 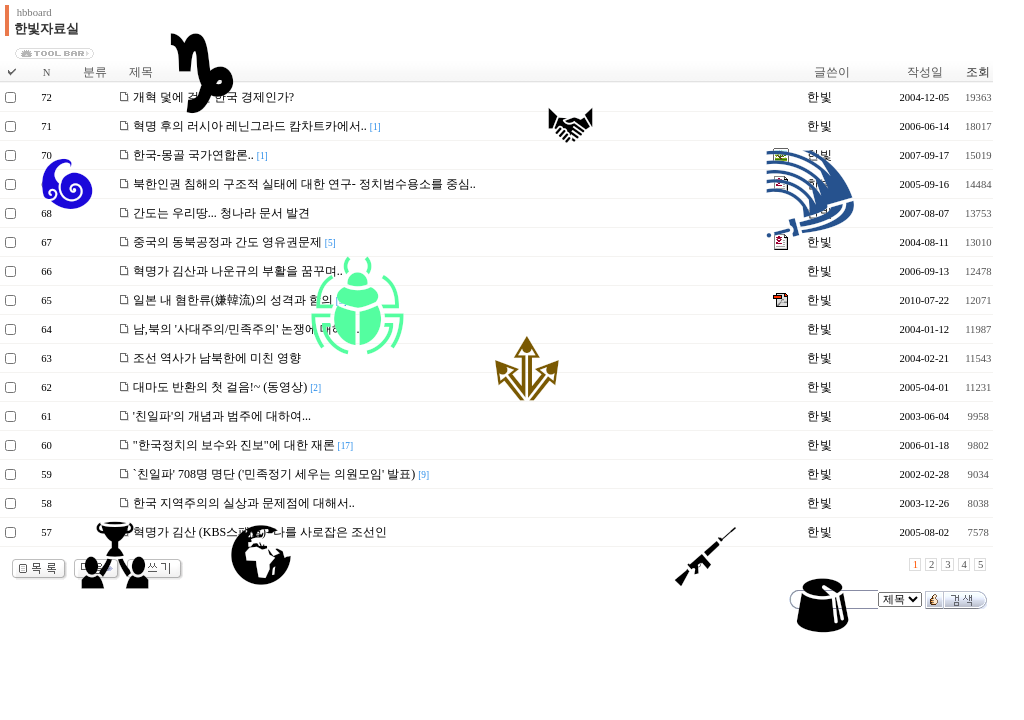 What do you see at coordinates (810, 194) in the screenshot?
I see `activate blade sweep attack` at bounding box center [810, 194].